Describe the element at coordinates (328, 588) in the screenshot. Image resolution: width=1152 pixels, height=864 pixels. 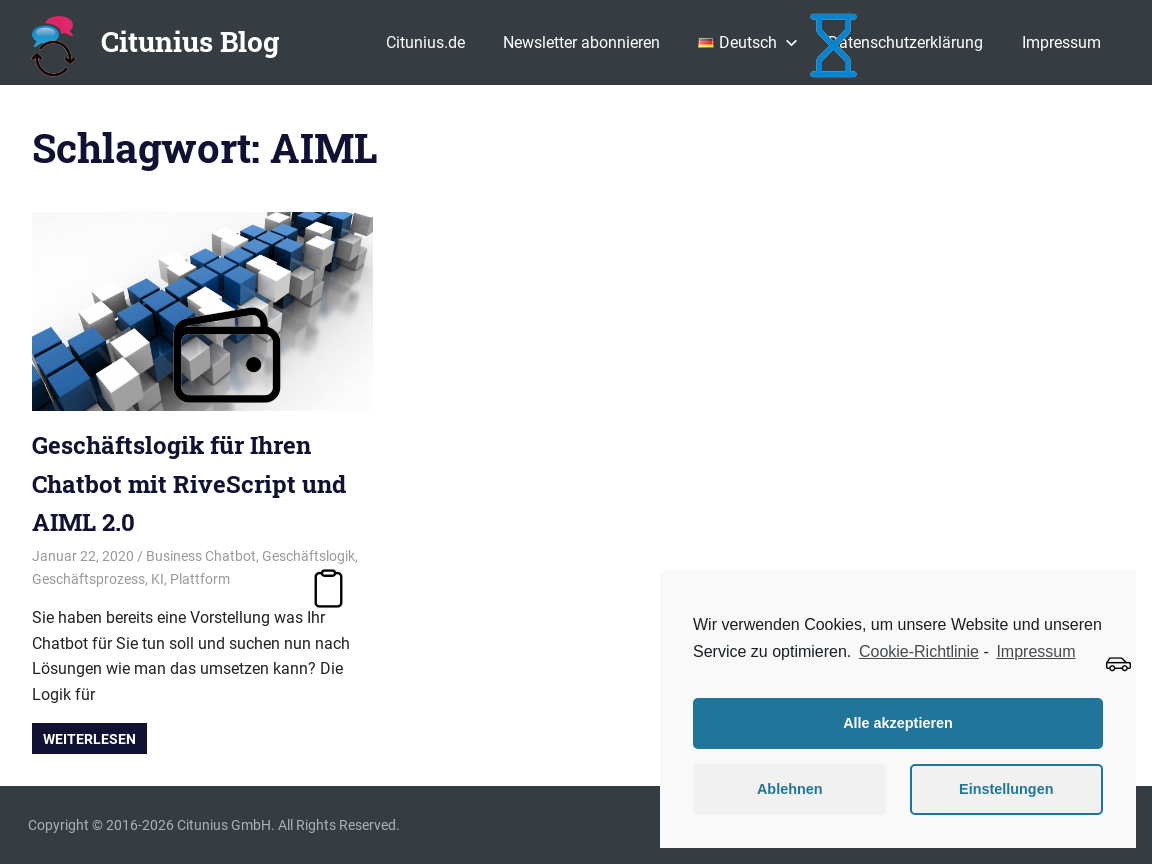
I see `access clipboard contents` at that location.